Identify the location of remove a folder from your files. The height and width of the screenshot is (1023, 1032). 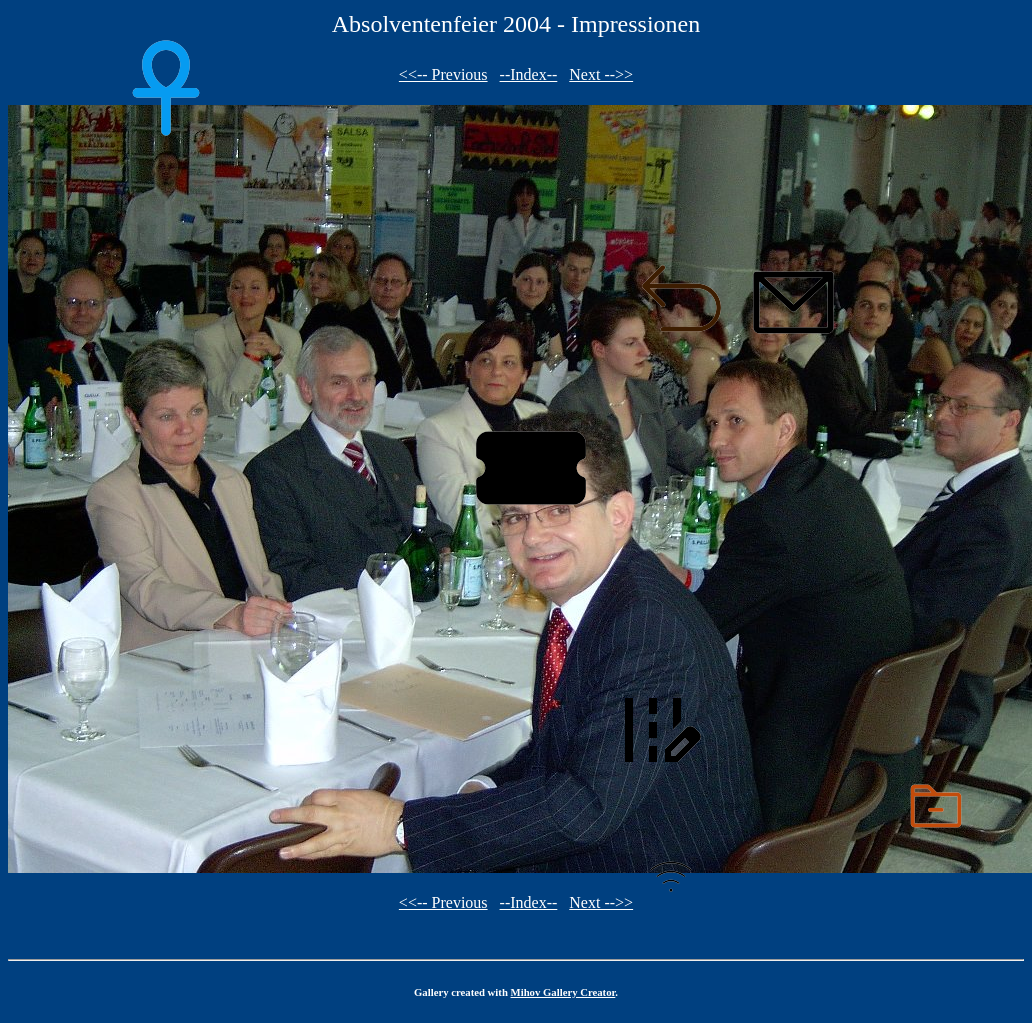
(936, 806).